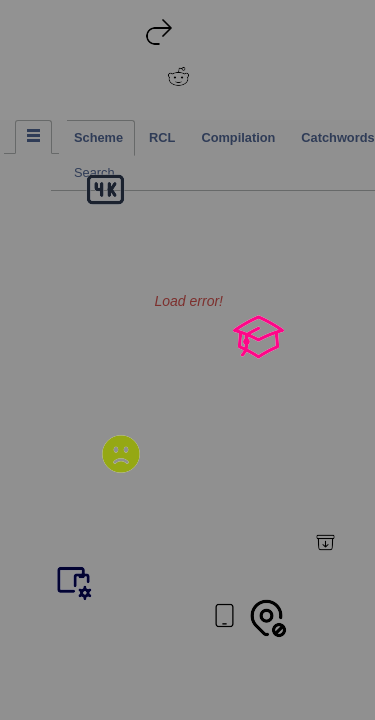  What do you see at coordinates (224, 615) in the screenshot?
I see `view on tablet device` at bounding box center [224, 615].